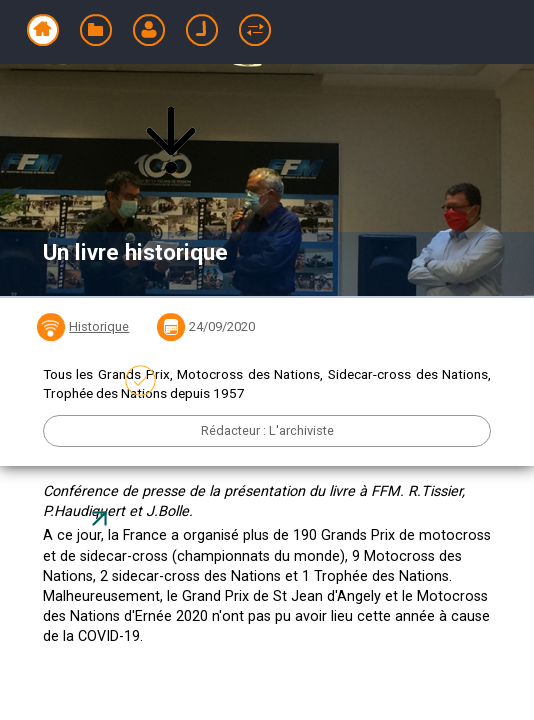 This screenshot has width=534, height=720. What do you see at coordinates (140, 380) in the screenshot?
I see `confirms a completed action or task` at bounding box center [140, 380].